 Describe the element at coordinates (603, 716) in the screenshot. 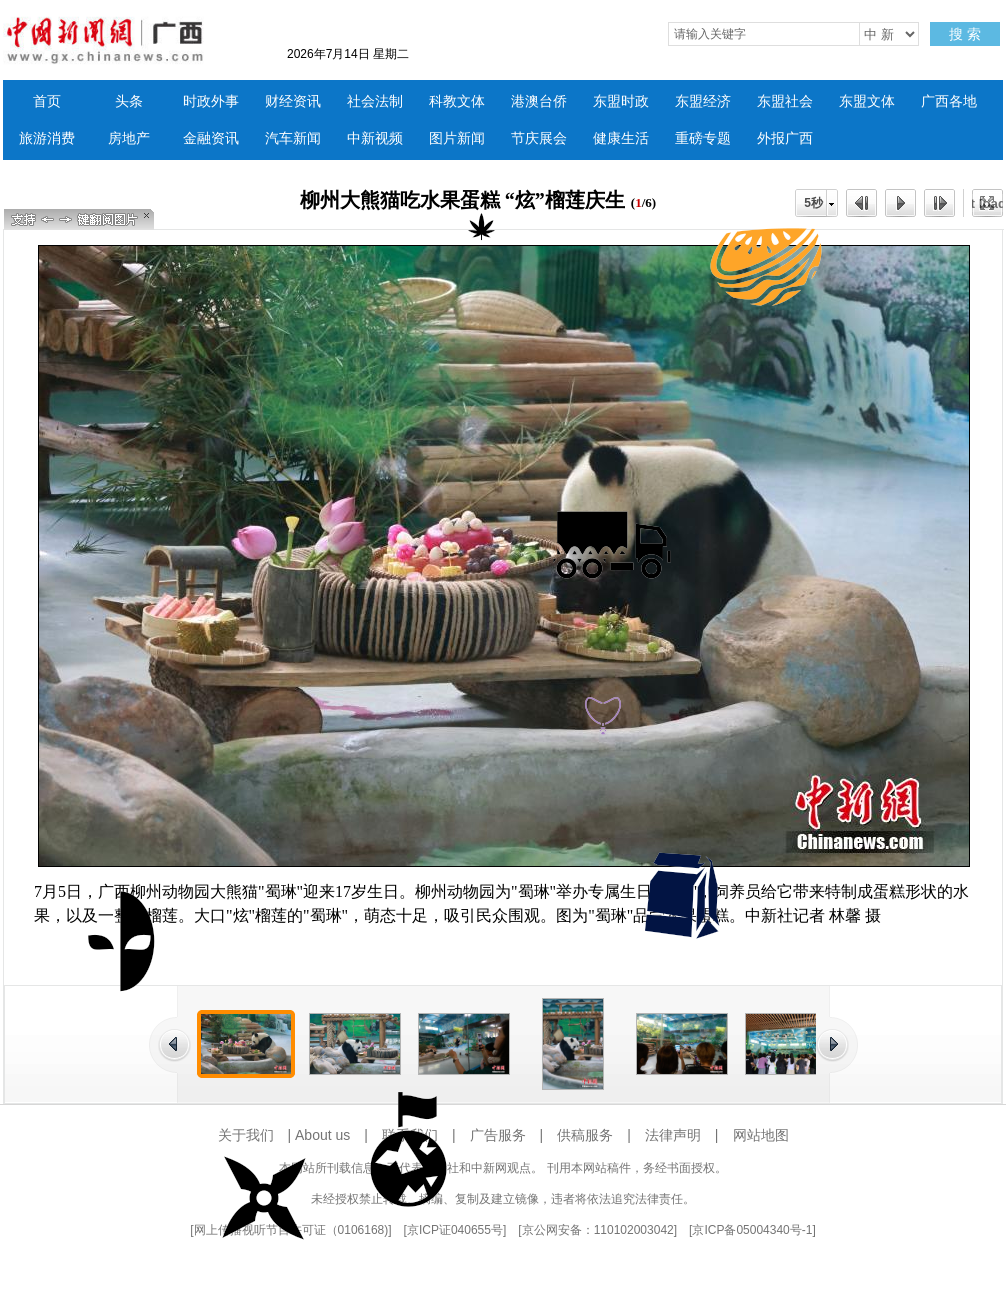

I see `equip or view jewelry item` at that location.